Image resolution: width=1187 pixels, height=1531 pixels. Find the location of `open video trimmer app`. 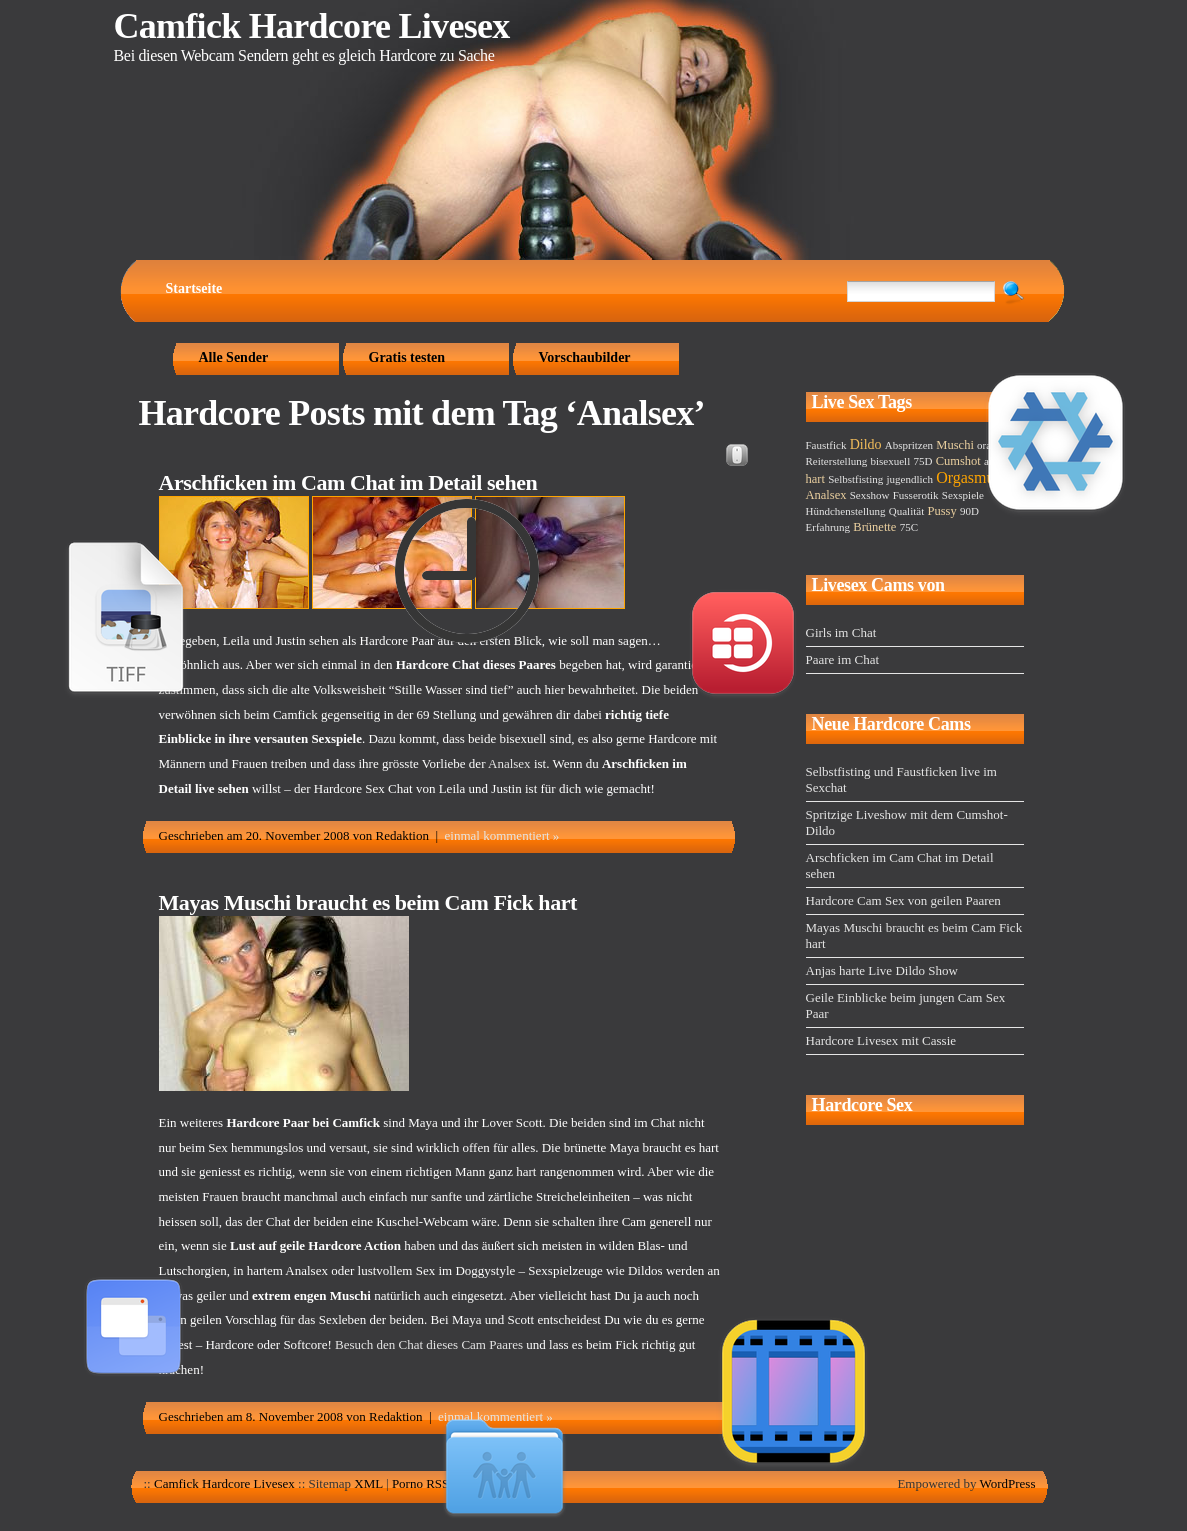

open video trimmer app is located at coordinates (793, 1391).